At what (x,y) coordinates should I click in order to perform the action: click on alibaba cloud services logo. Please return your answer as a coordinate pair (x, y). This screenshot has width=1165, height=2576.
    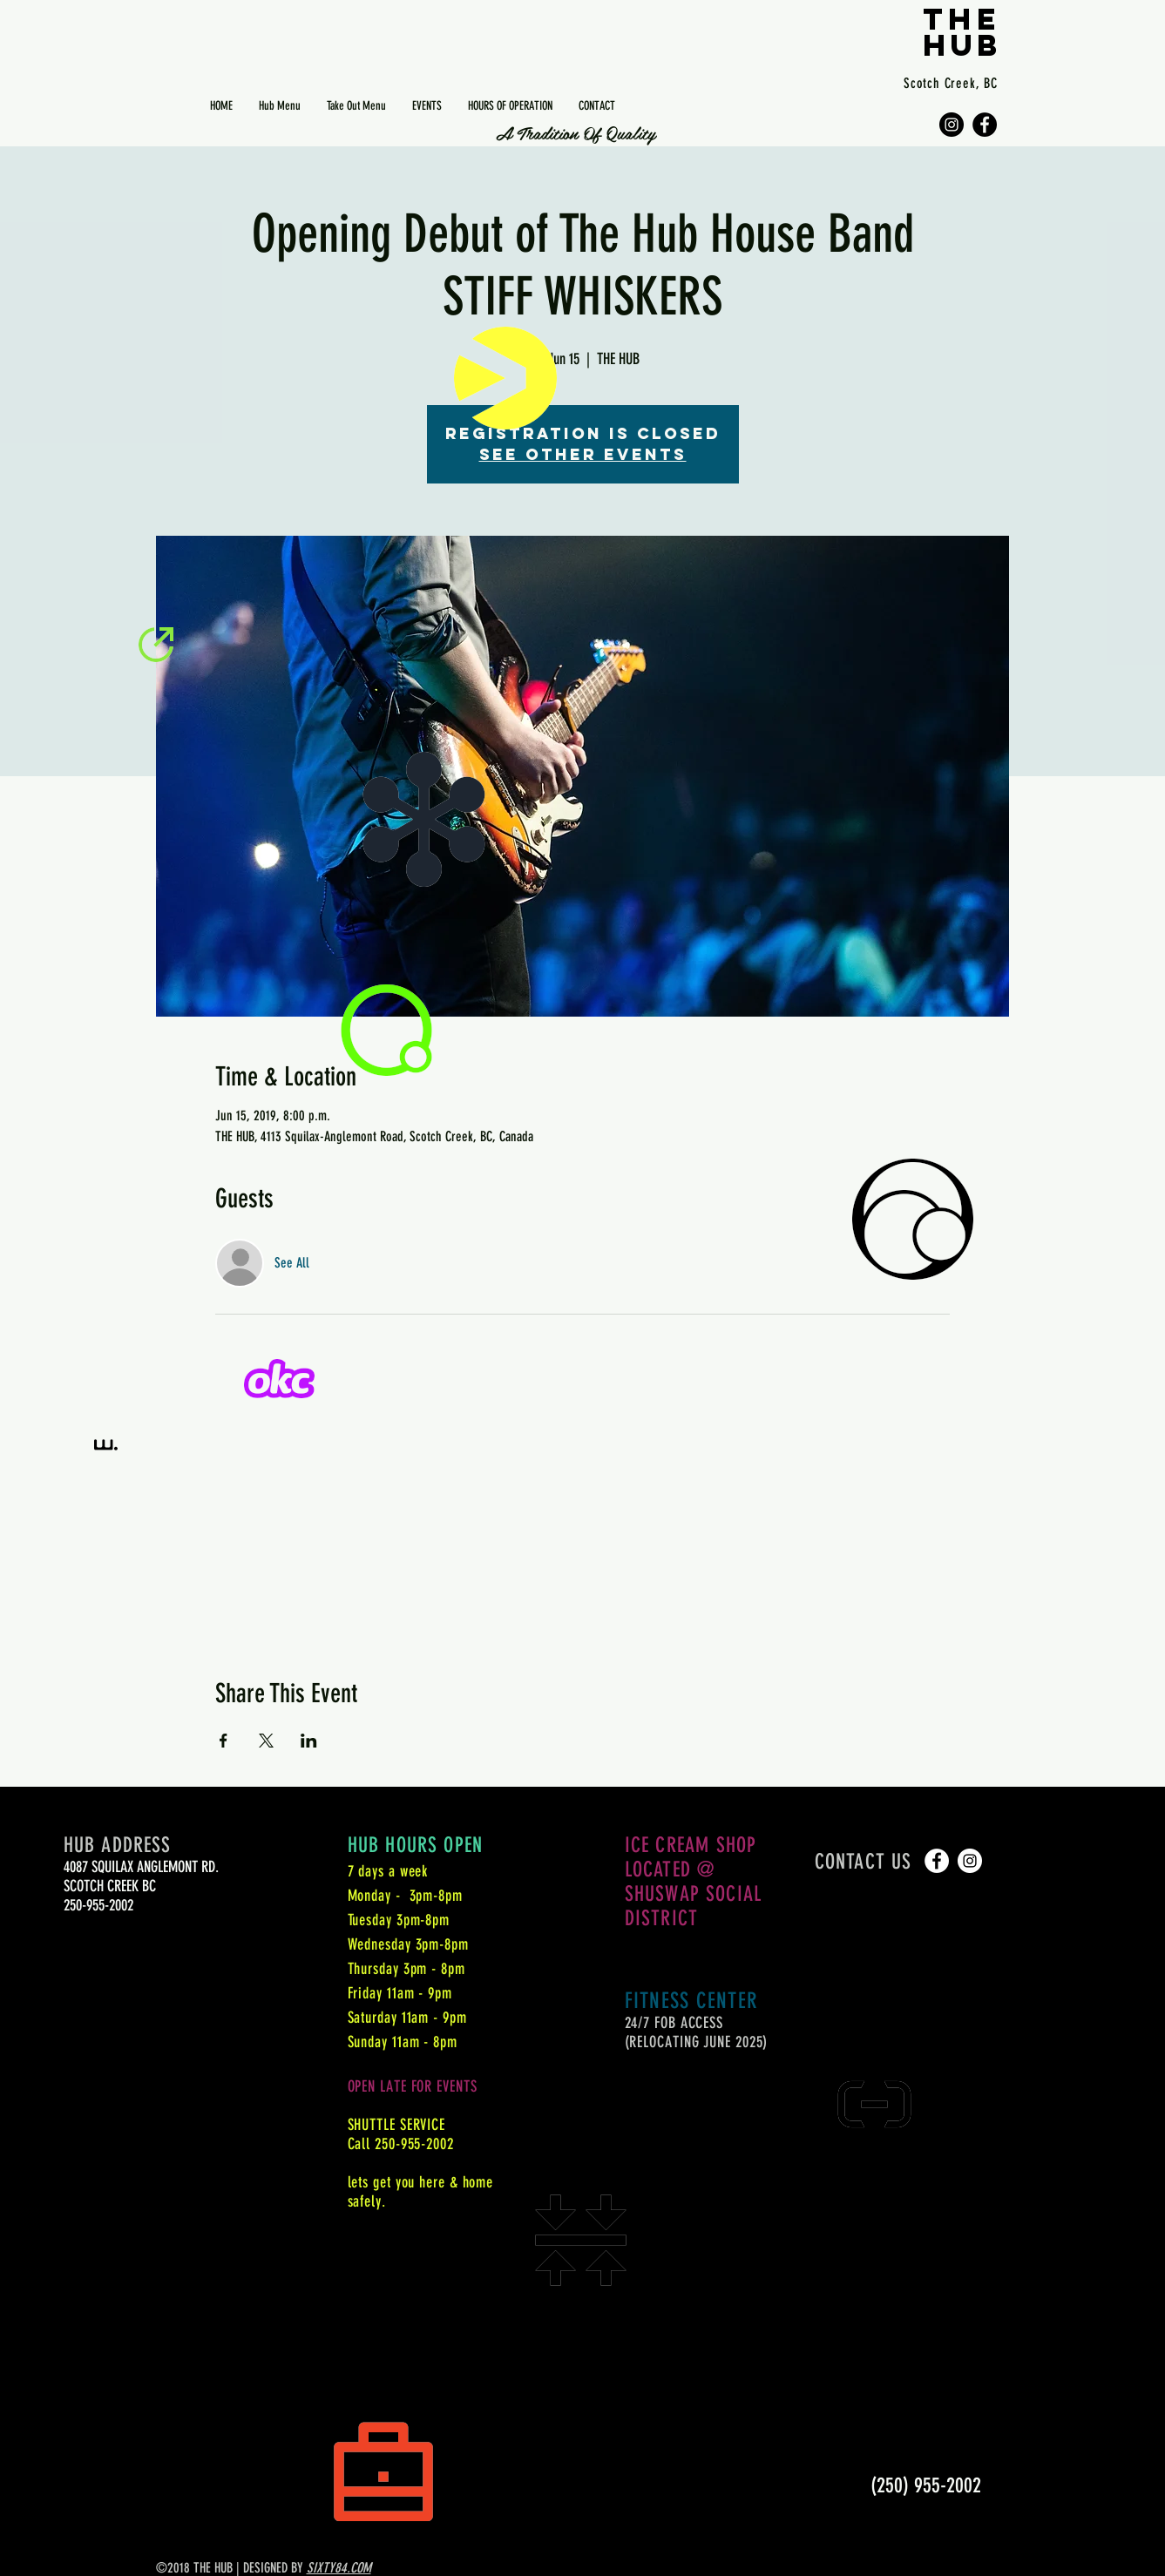
    Looking at the image, I should click on (874, 2104).